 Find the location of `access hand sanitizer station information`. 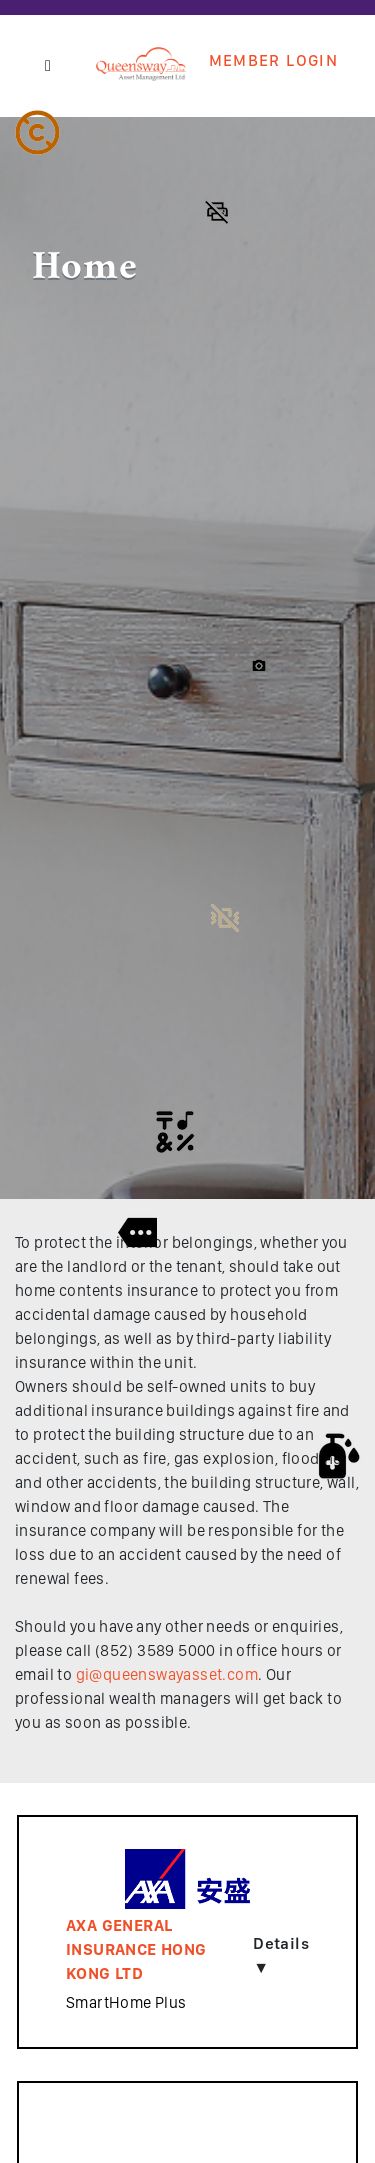

access hand sanitizer station information is located at coordinates (337, 1456).